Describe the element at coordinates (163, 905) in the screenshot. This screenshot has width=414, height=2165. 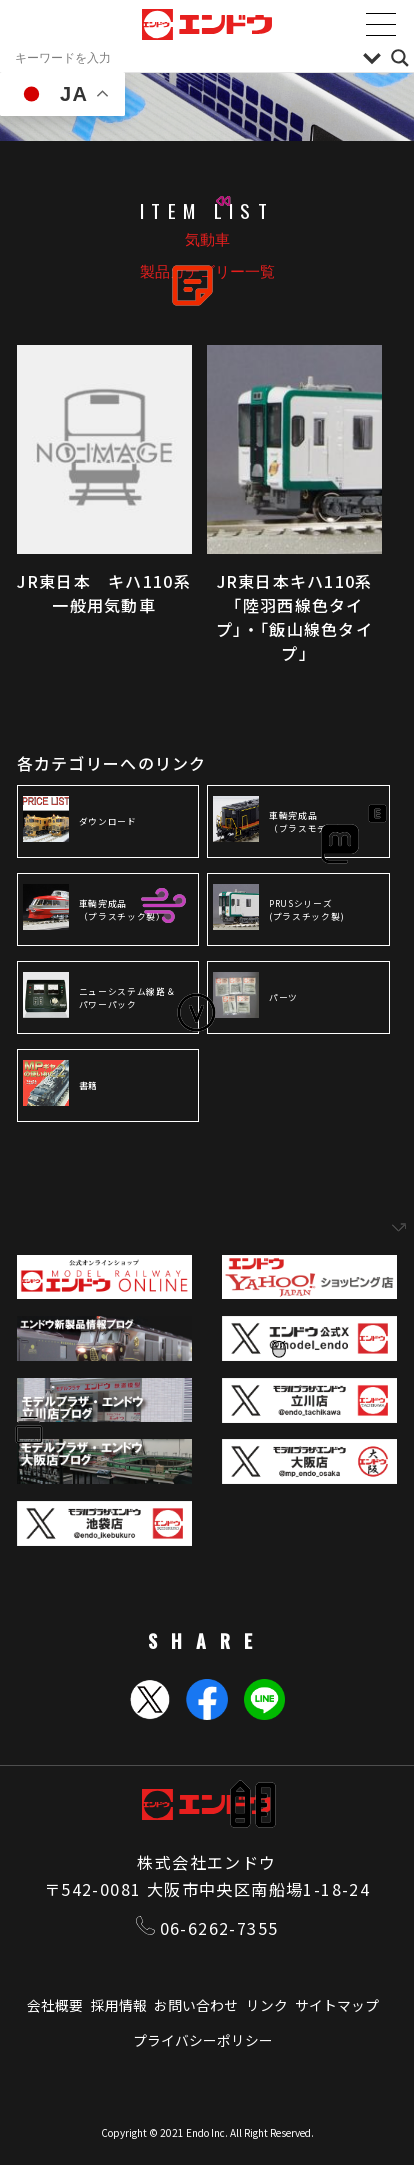
I see `view current wind conditions` at that location.